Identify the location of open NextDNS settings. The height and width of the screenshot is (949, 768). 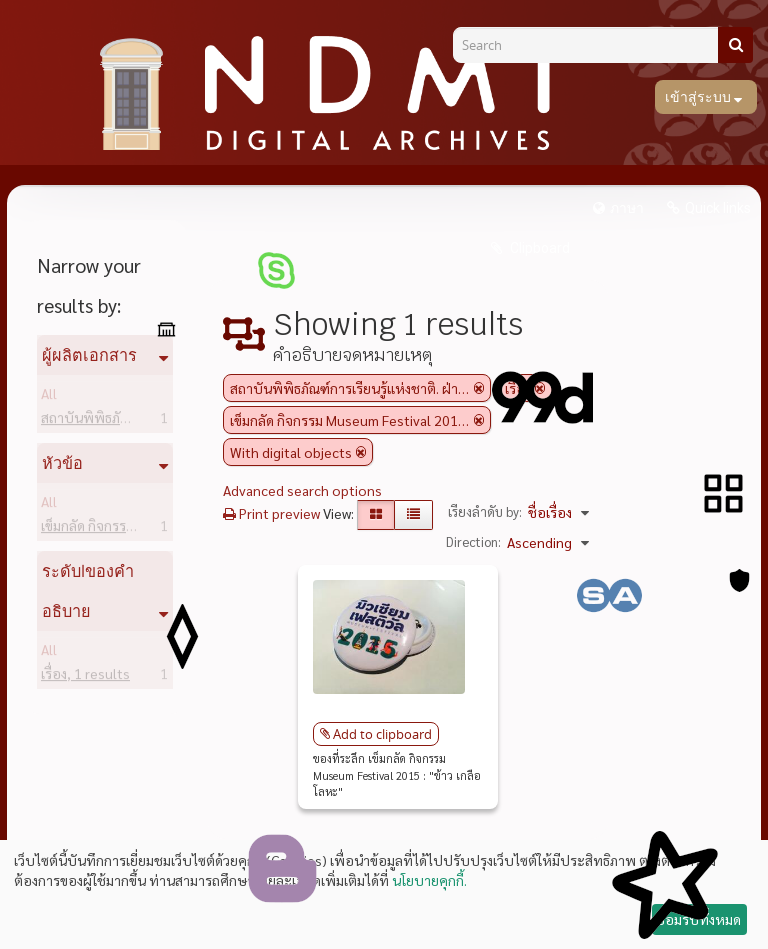
(739, 580).